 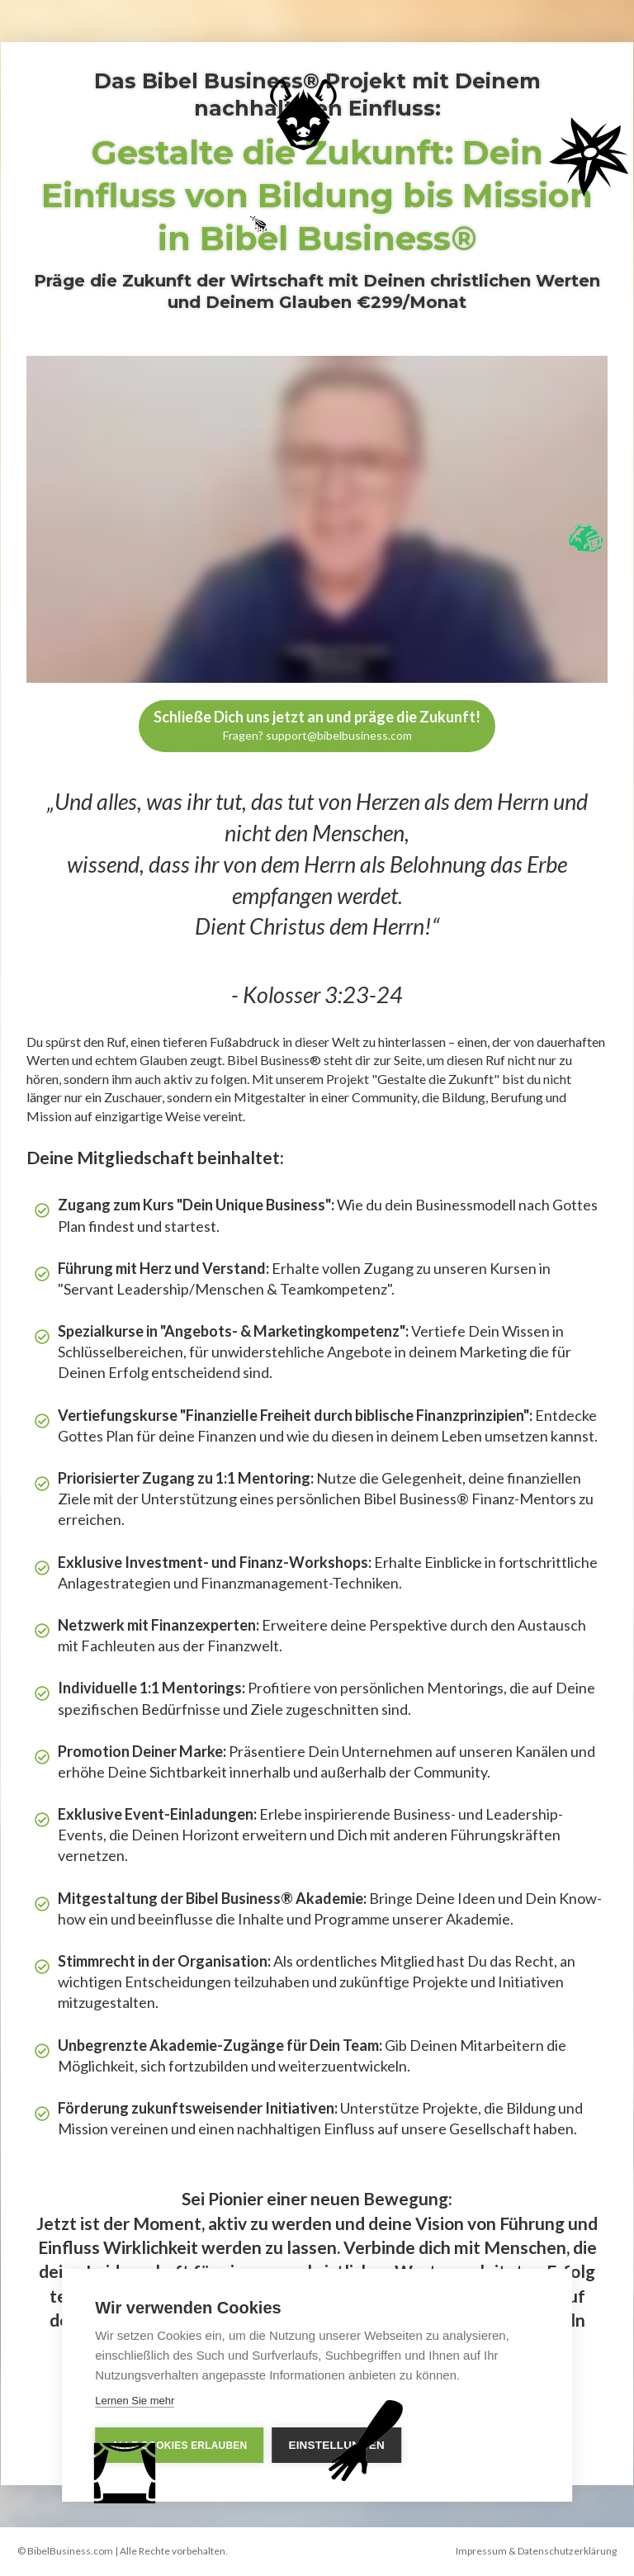 What do you see at coordinates (366, 2441) in the screenshot?
I see `select arm or forearm body part` at bounding box center [366, 2441].